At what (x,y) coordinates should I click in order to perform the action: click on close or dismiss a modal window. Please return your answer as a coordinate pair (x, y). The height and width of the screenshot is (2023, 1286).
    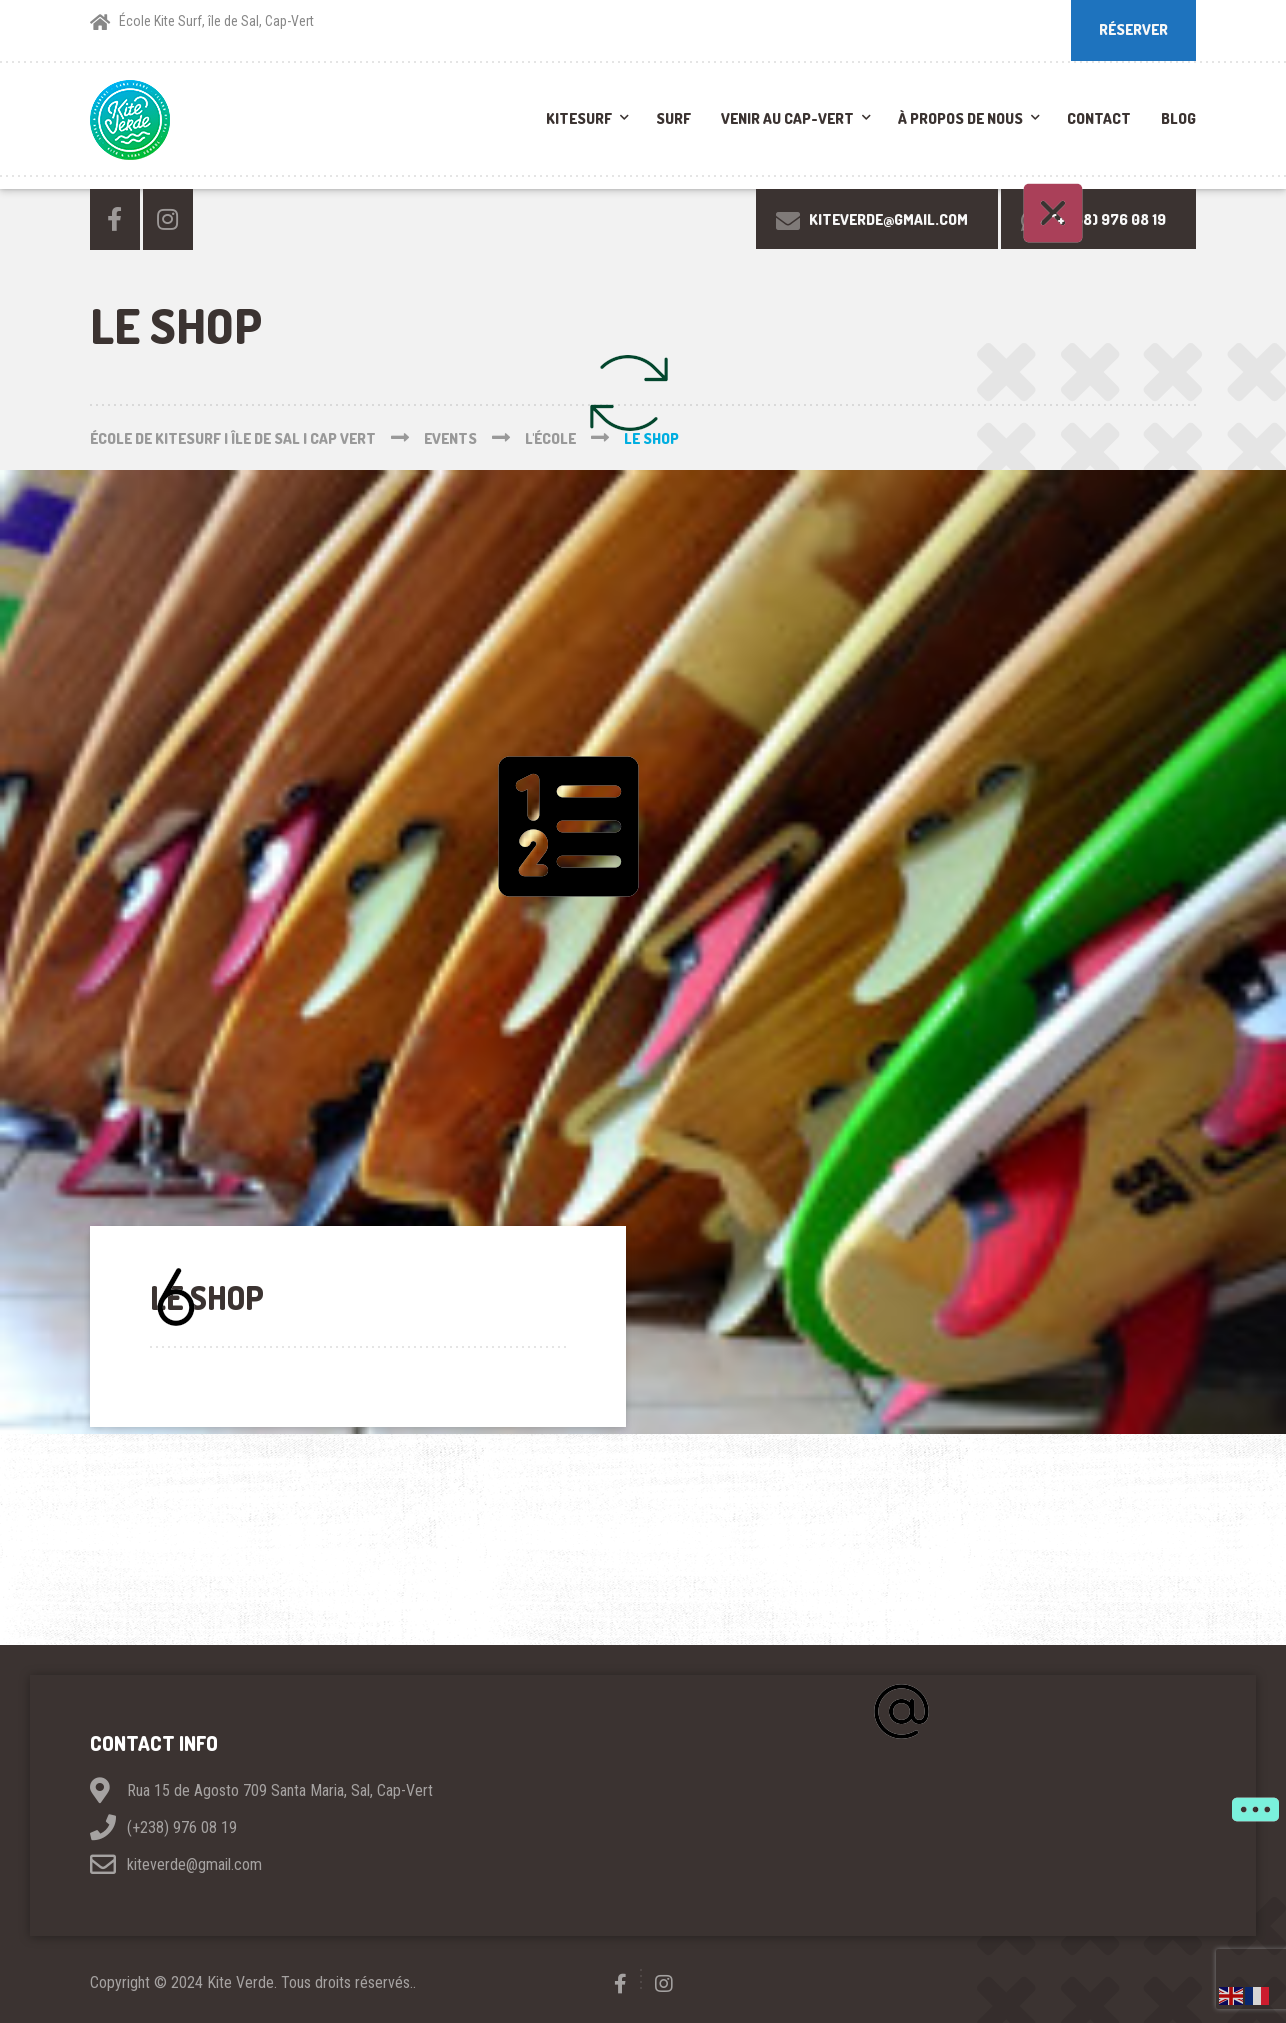
    Looking at the image, I should click on (1053, 213).